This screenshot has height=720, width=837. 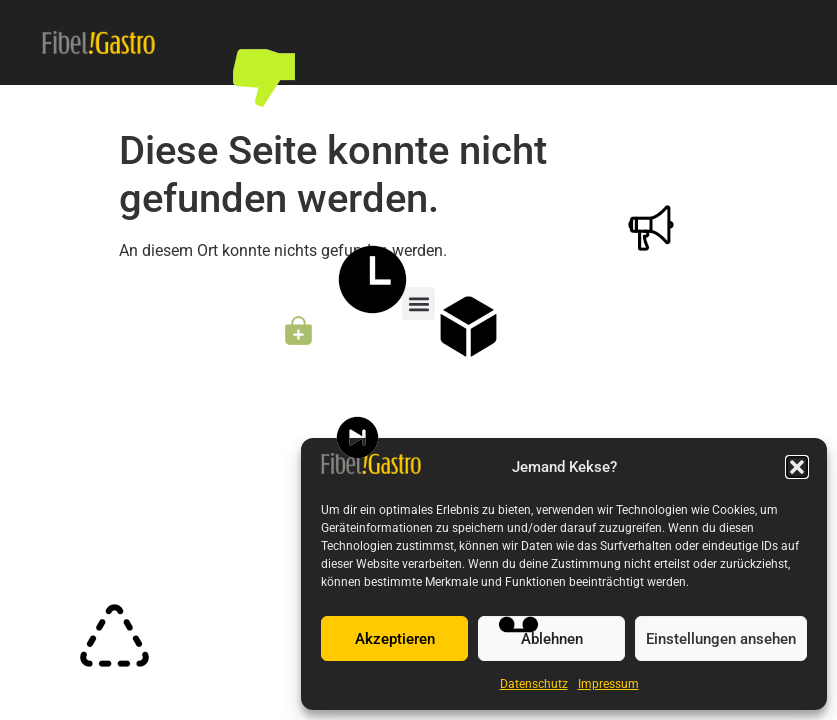 What do you see at coordinates (264, 78) in the screenshot?
I see `dislike or downvote content` at bounding box center [264, 78].